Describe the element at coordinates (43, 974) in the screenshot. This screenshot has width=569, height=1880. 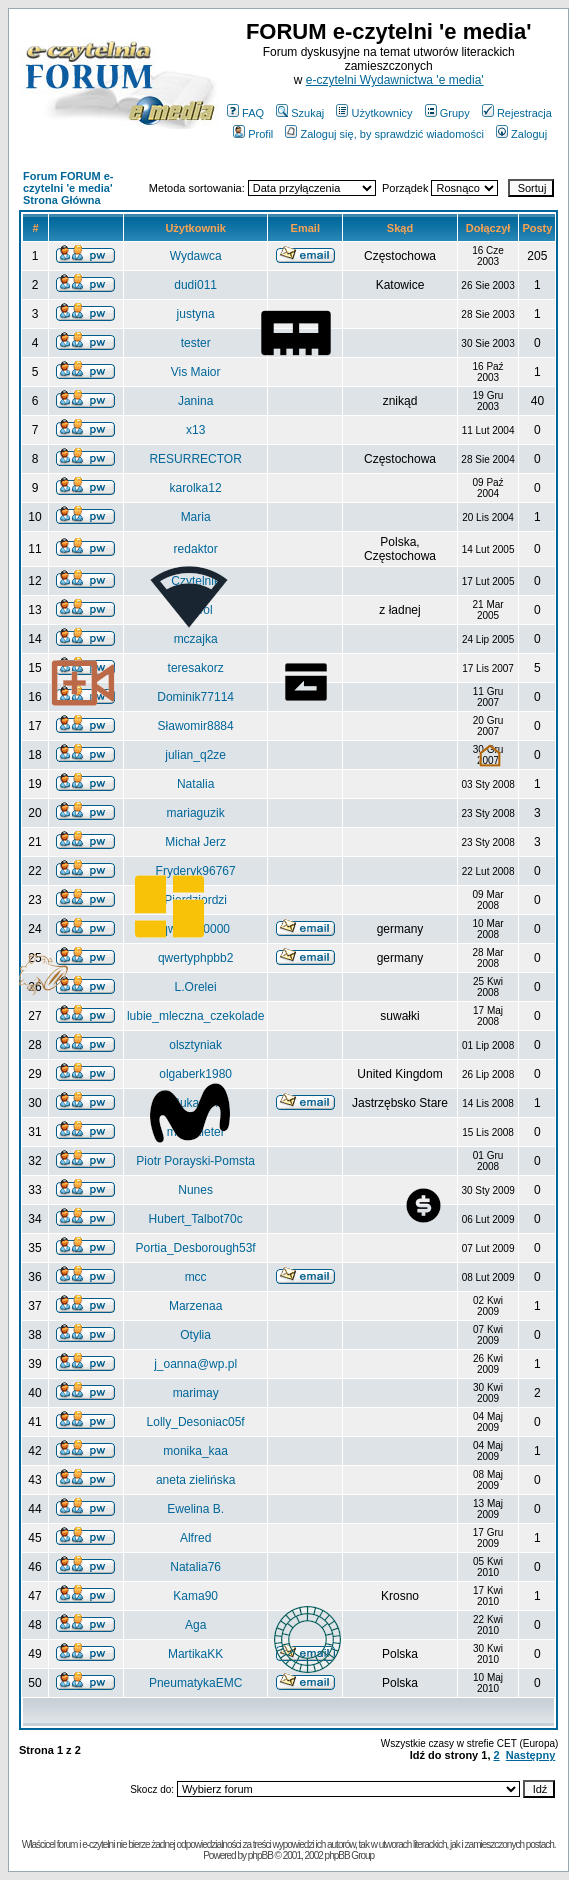
I see `snort network intrusion detection system logo` at that location.